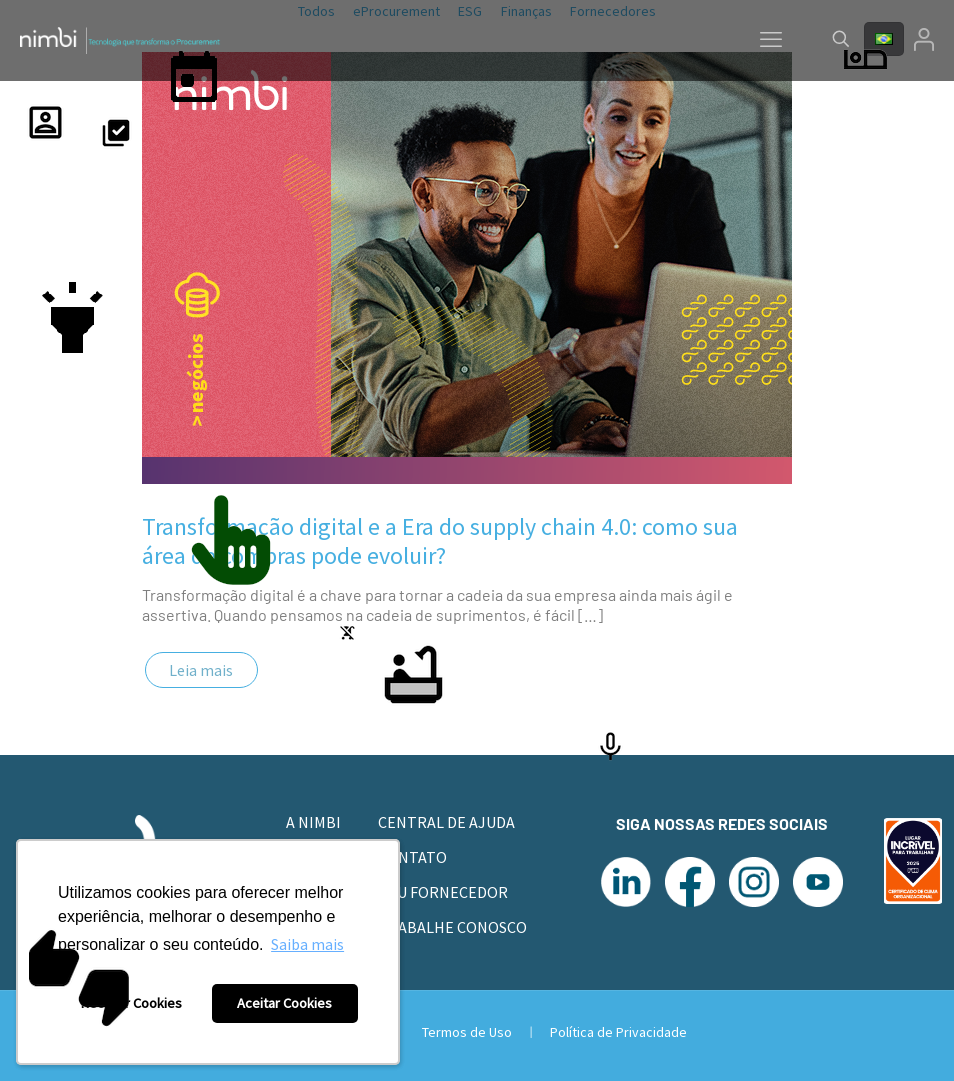  I want to click on tap or click to select, so click(231, 540).